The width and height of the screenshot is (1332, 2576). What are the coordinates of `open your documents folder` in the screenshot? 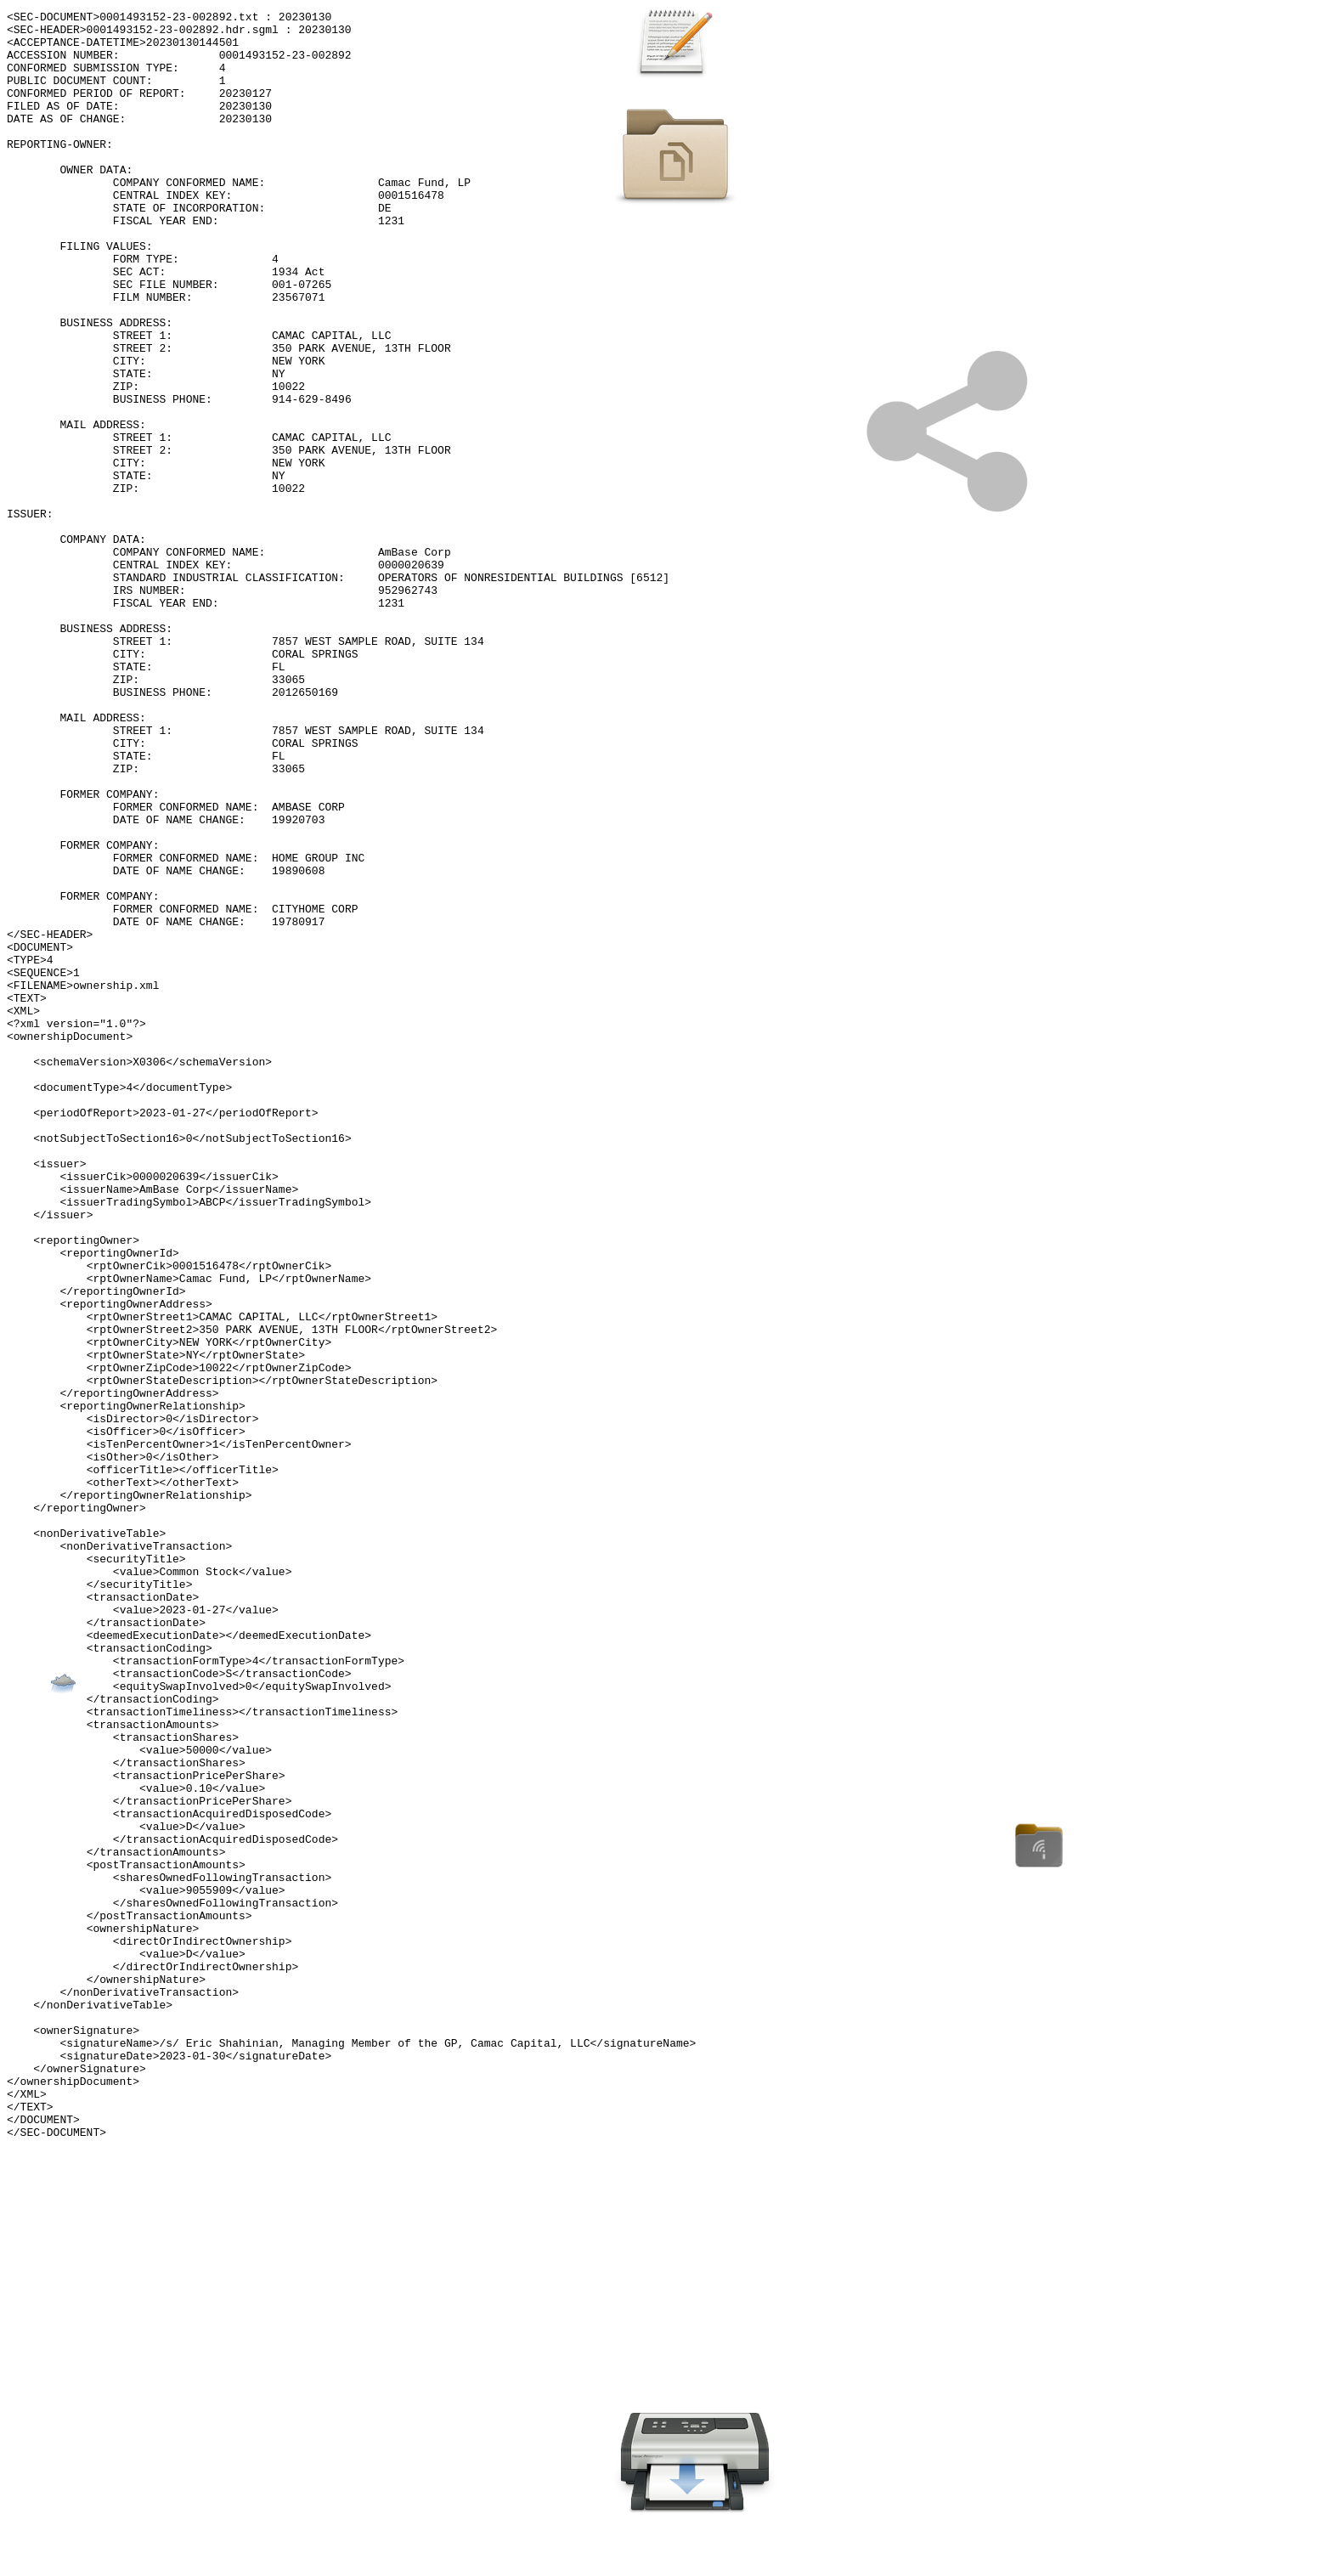 It's located at (675, 160).